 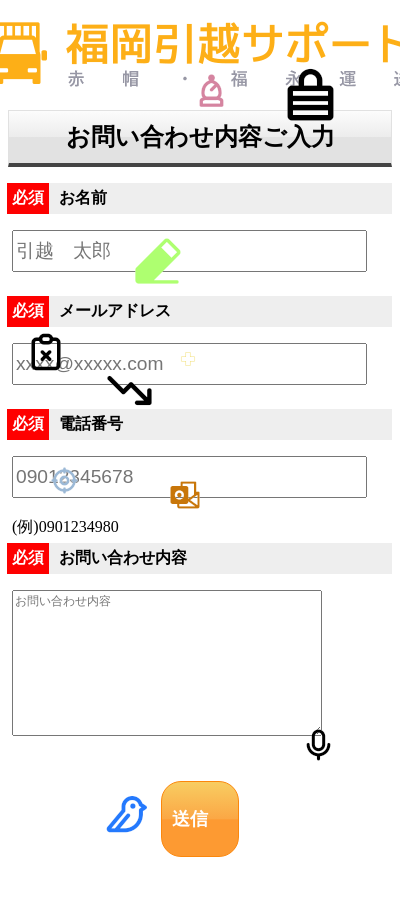 I want to click on indicates a secure or locked item, so click(x=310, y=97).